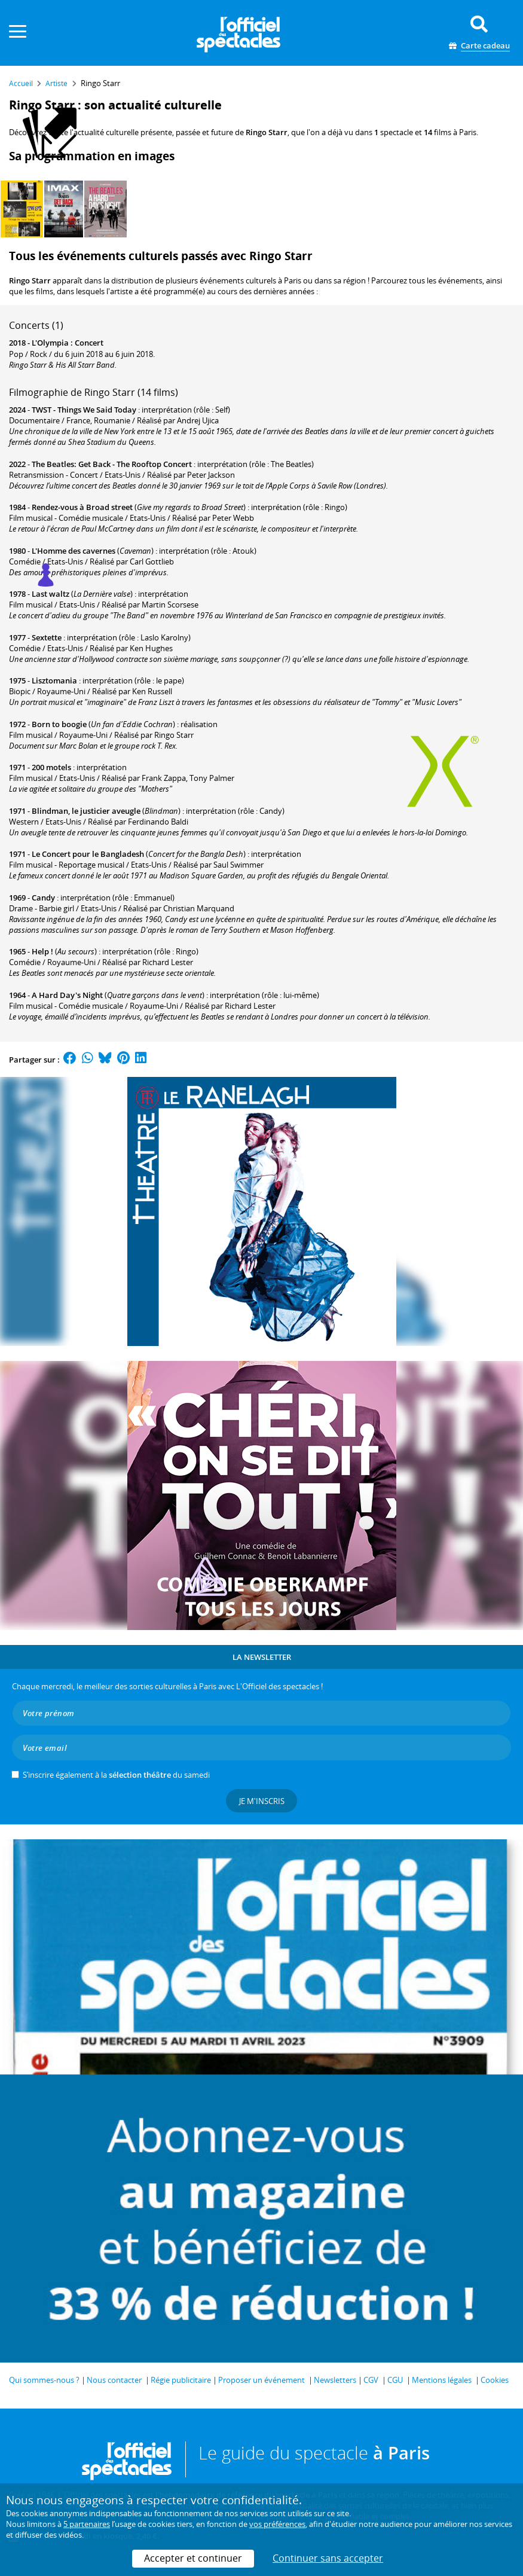 The image size is (523, 2576). I want to click on visit cardmarket trading card marketplace, so click(50, 133).